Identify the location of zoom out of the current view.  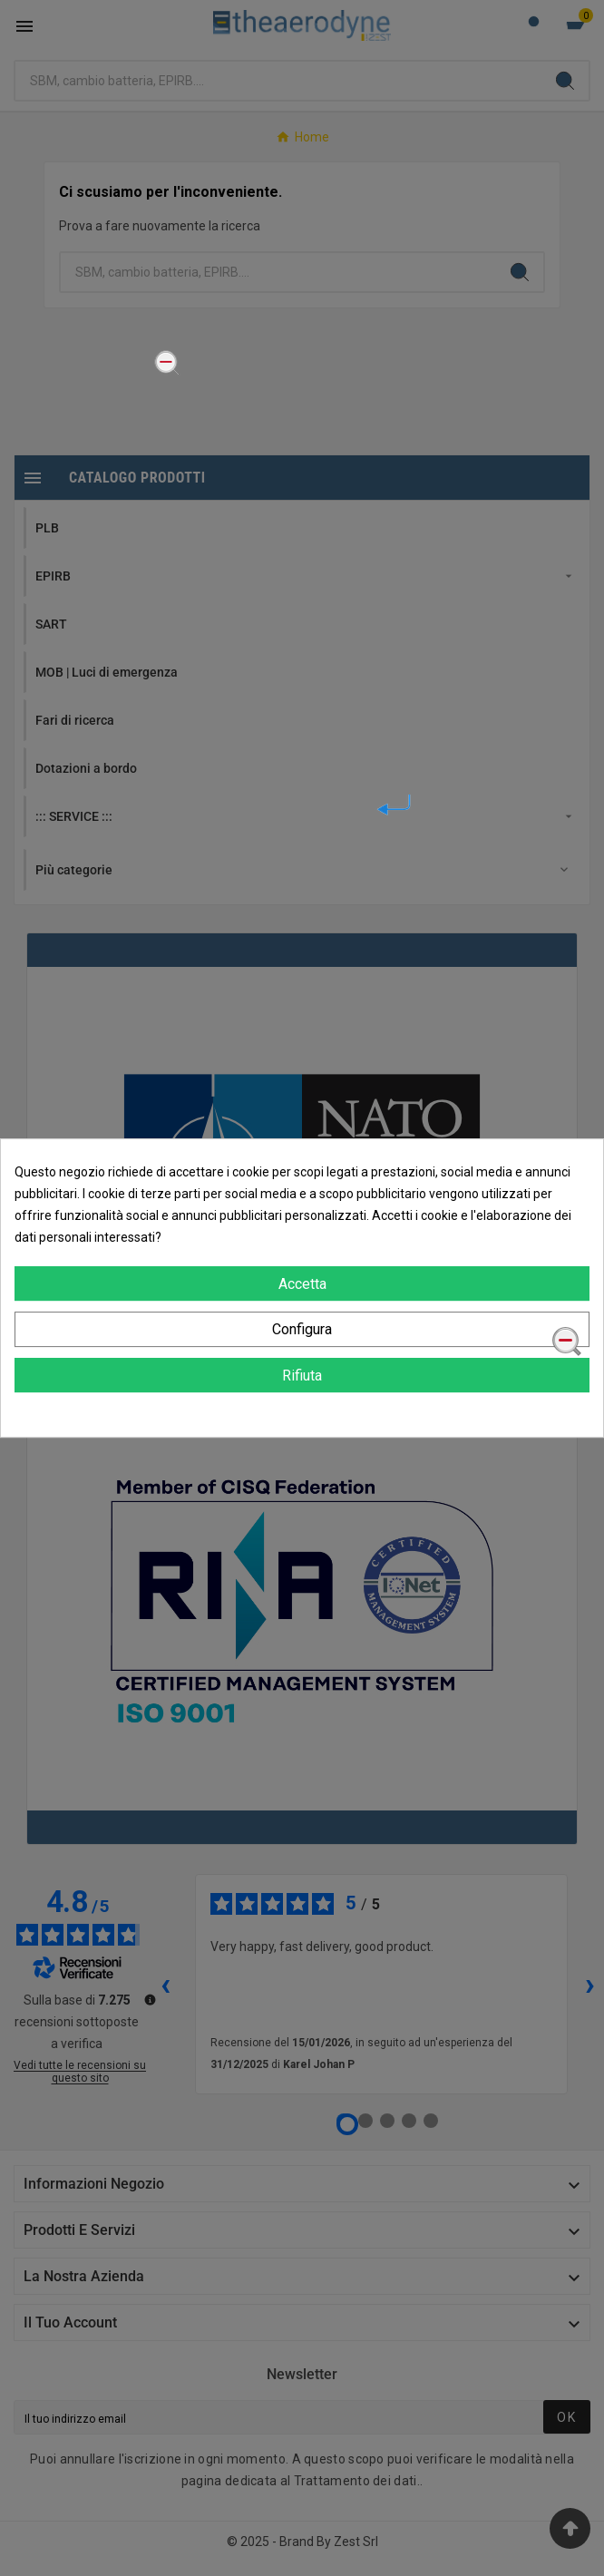
(567, 1342).